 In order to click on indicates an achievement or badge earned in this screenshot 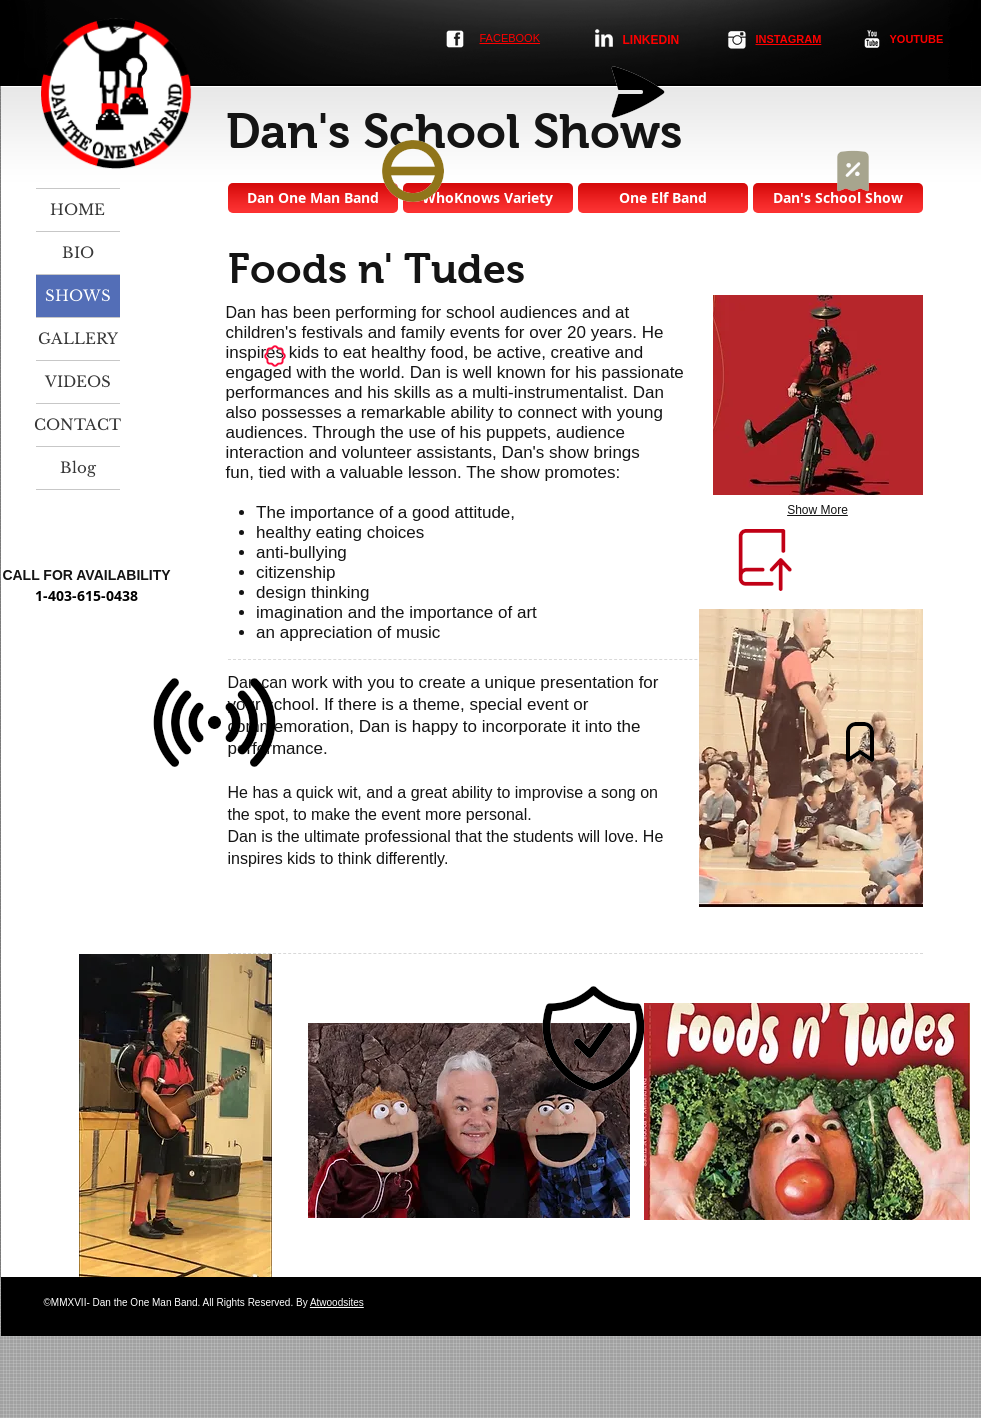, I will do `click(275, 356)`.